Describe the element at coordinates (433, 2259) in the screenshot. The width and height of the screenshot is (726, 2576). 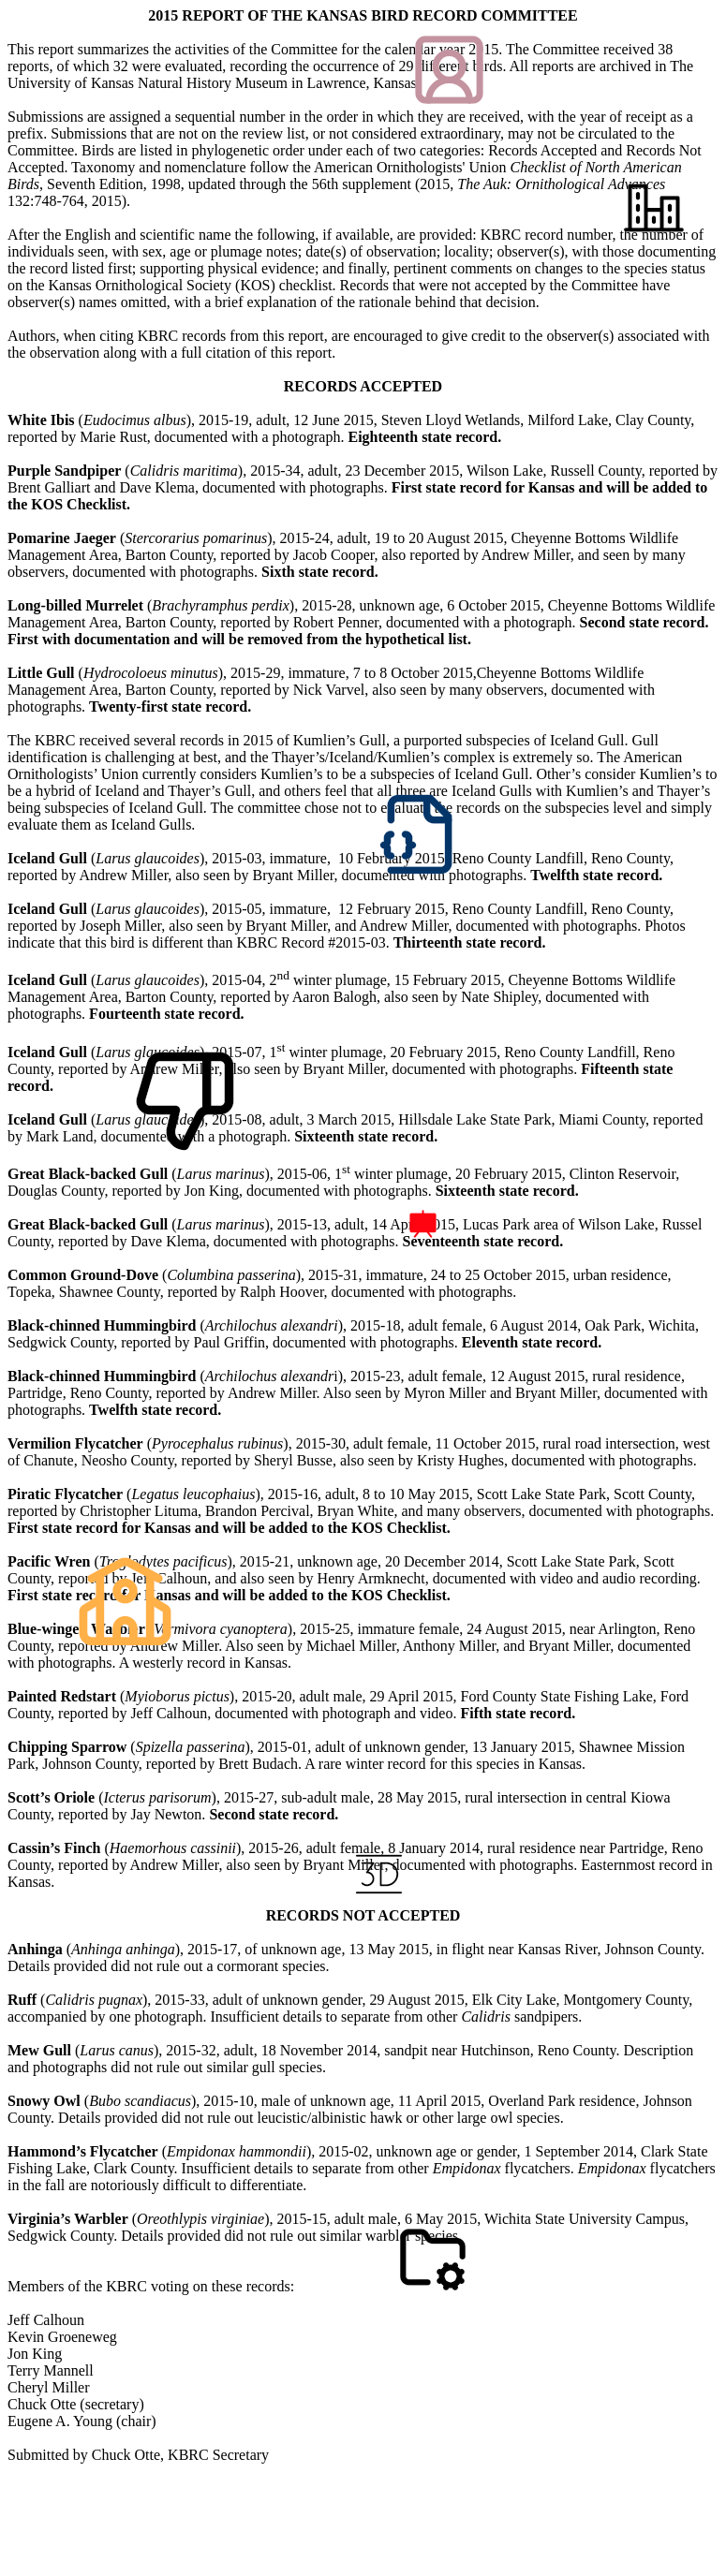
I see `access folder settings` at that location.